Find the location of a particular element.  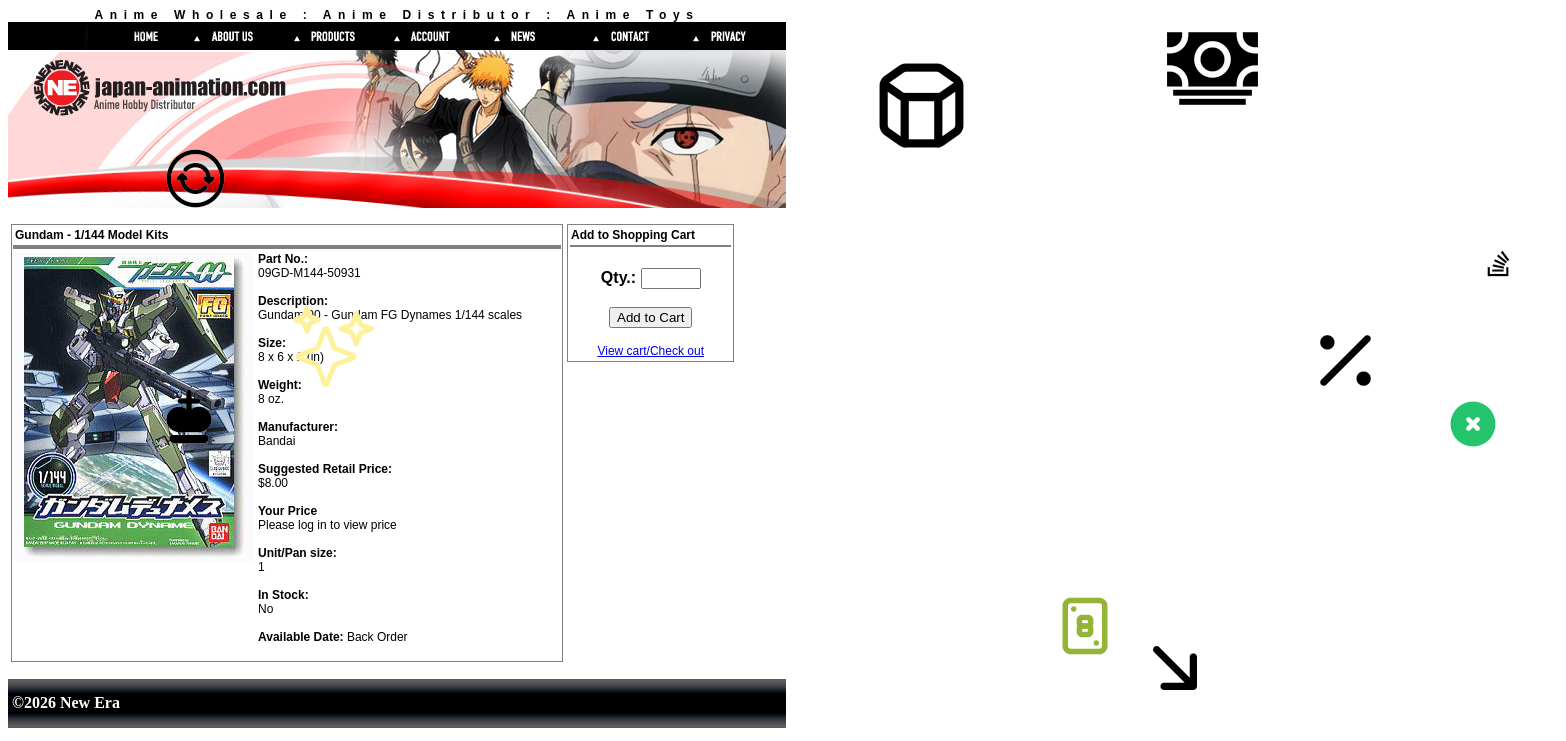

view your cash balance is located at coordinates (1212, 68).